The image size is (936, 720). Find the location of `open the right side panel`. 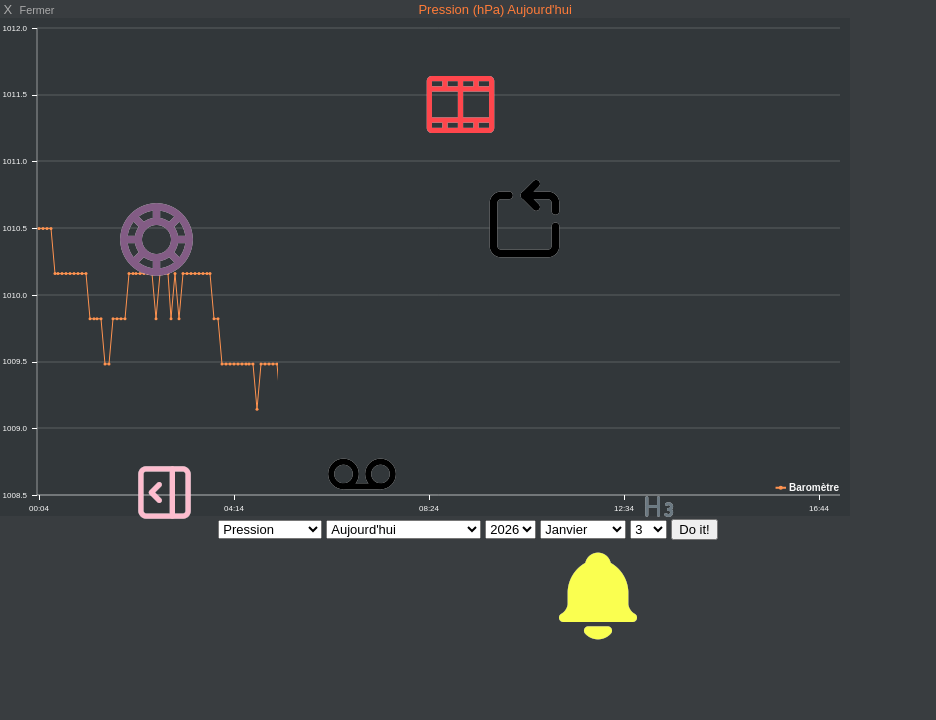

open the right side panel is located at coordinates (164, 492).